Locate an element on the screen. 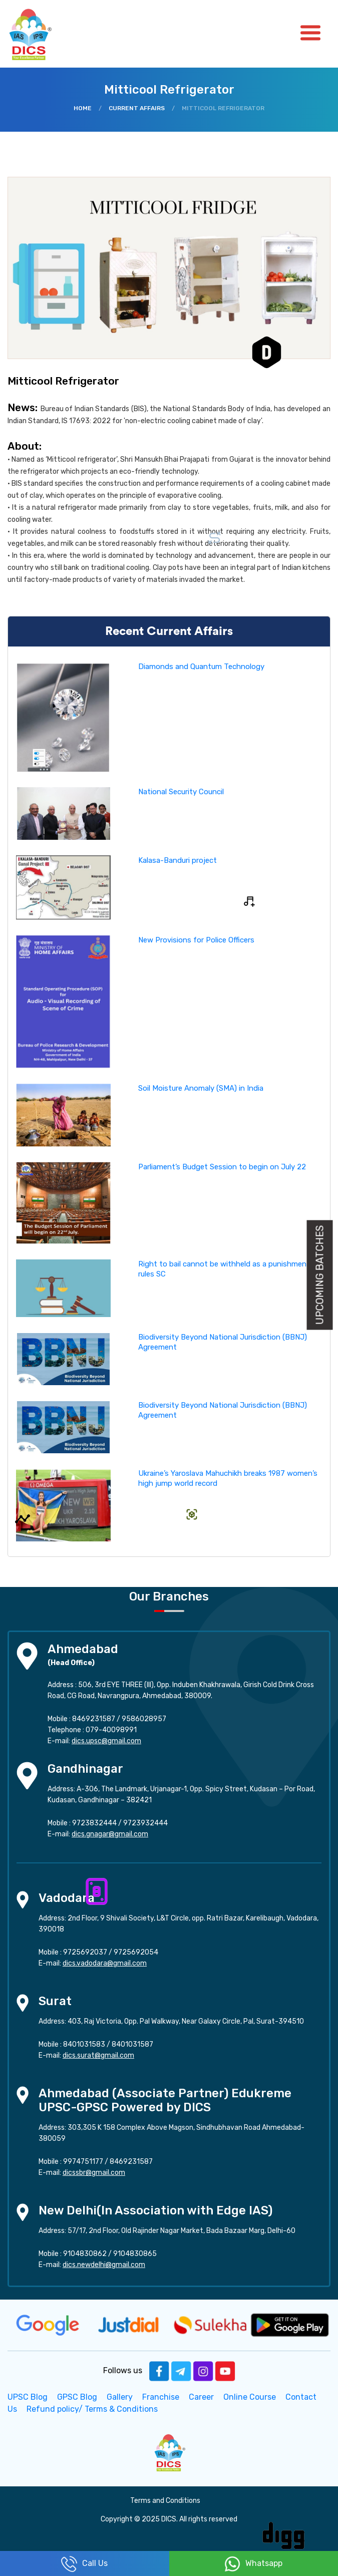 This screenshot has width=338, height=2576. playing card with number 8 is located at coordinates (97, 1891).